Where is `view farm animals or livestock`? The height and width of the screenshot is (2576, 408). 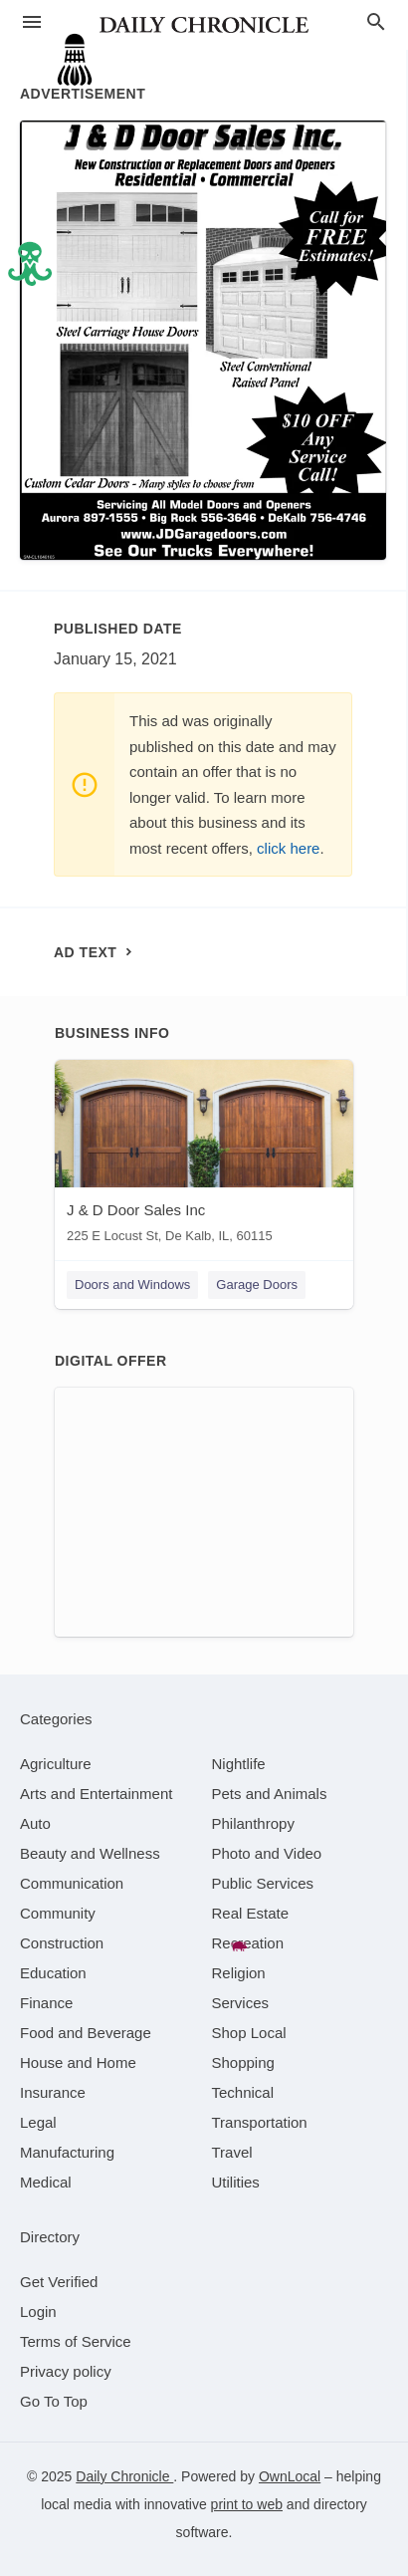 view farm animals or livestock is located at coordinates (239, 1946).